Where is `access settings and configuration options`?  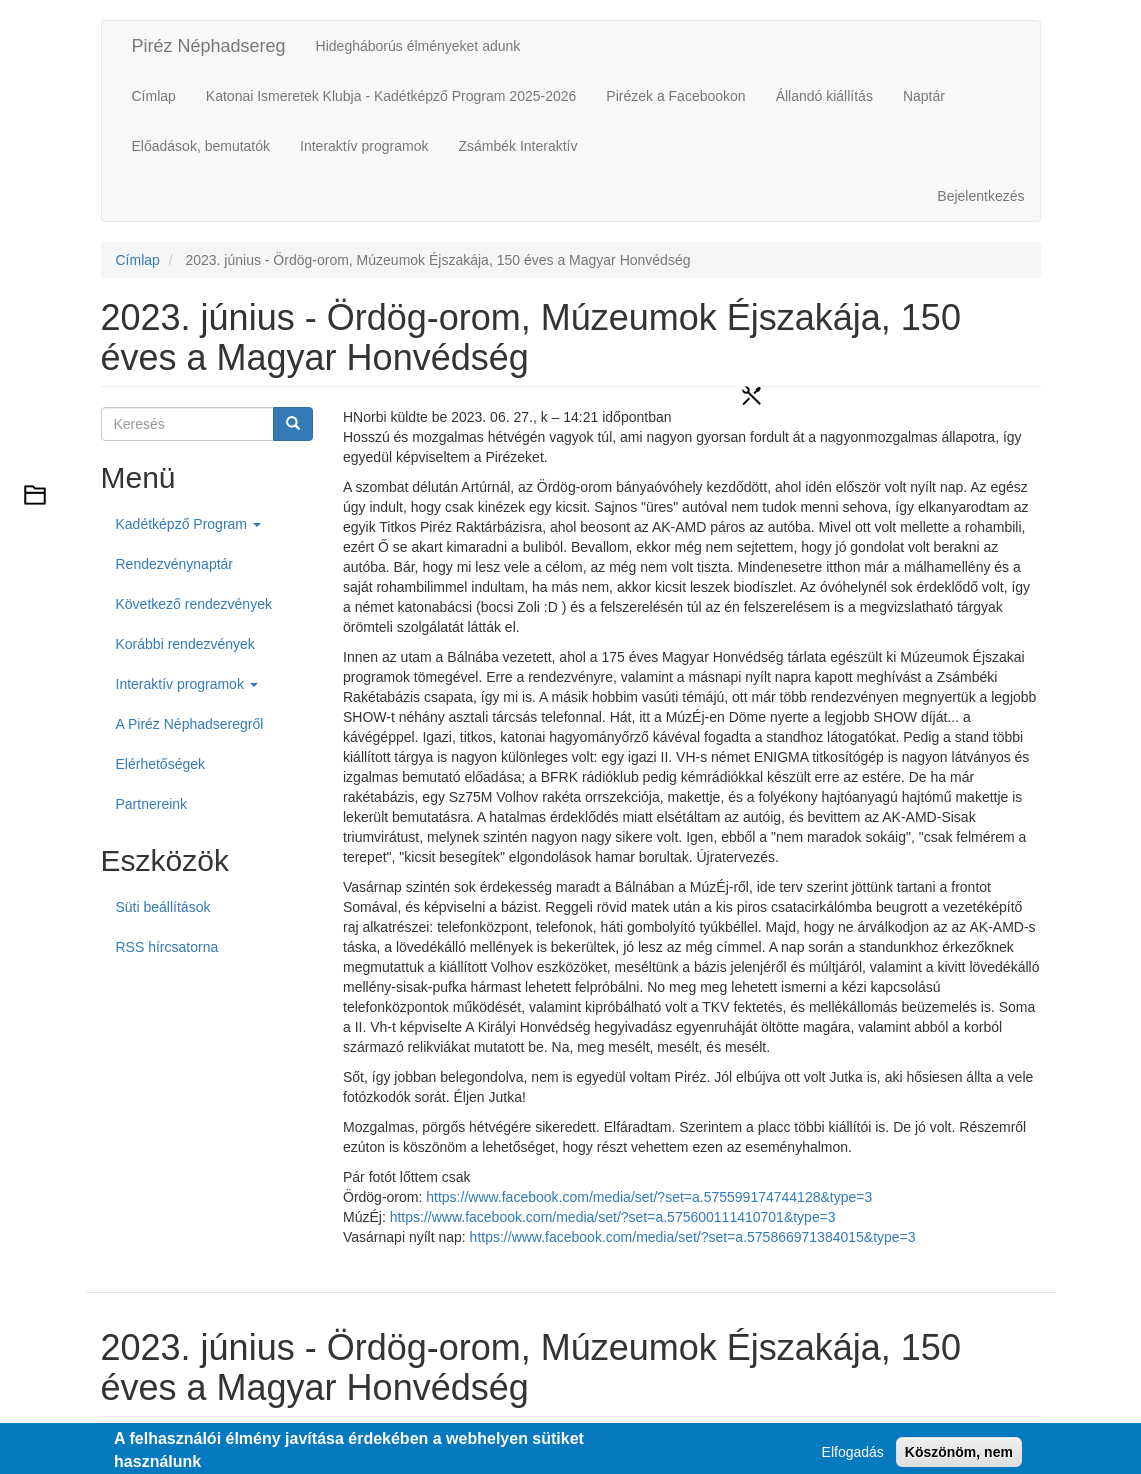
access settings and configuration options is located at coordinates (752, 396).